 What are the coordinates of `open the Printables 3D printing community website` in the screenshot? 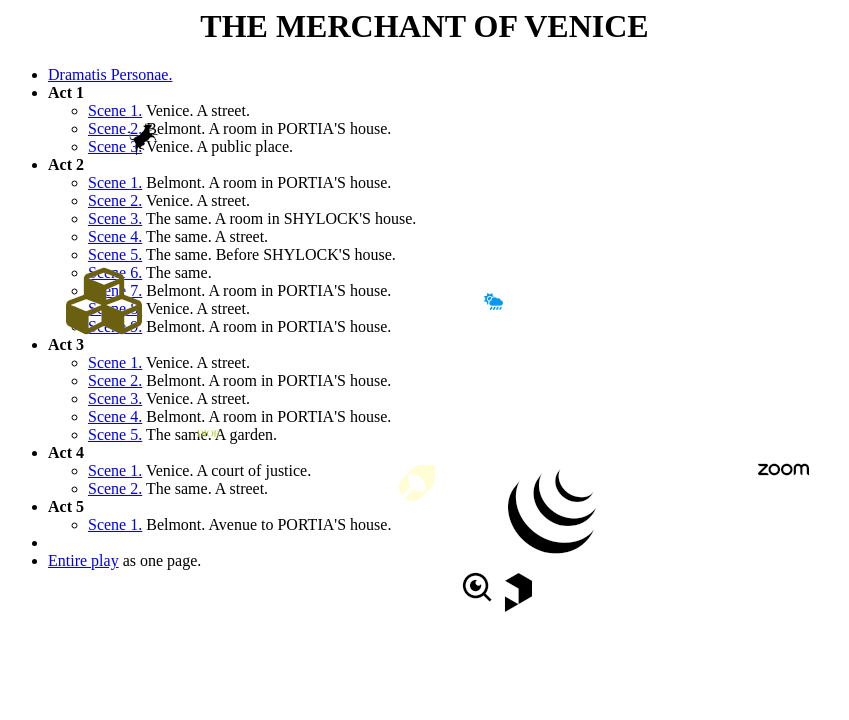 It's located at (518, 592).